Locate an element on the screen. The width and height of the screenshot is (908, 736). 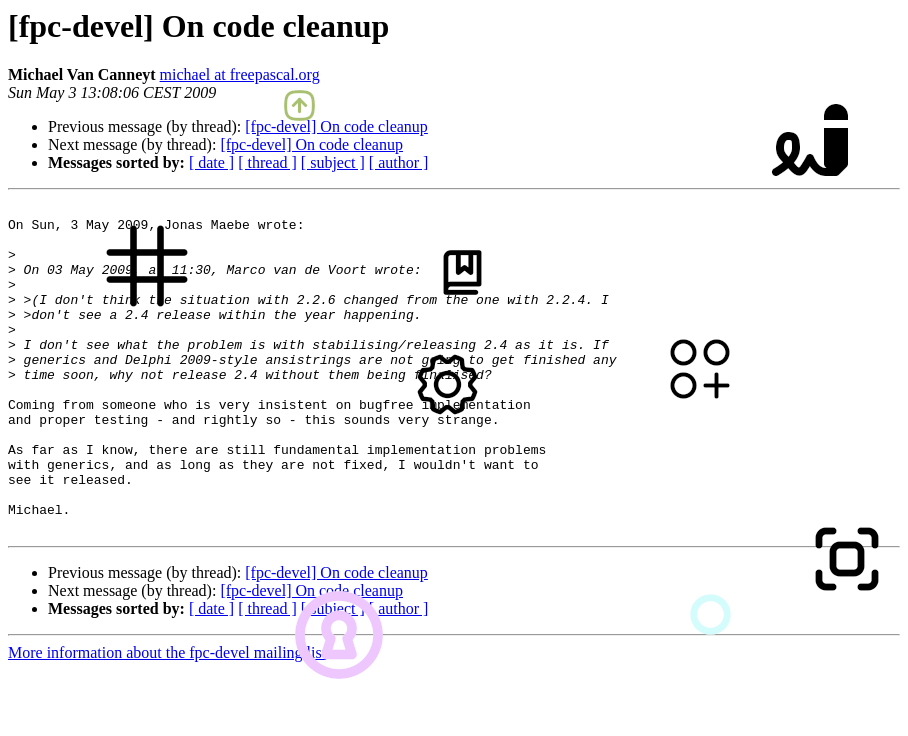
access your bookmarked reading list is located at coordinates (462, 272).